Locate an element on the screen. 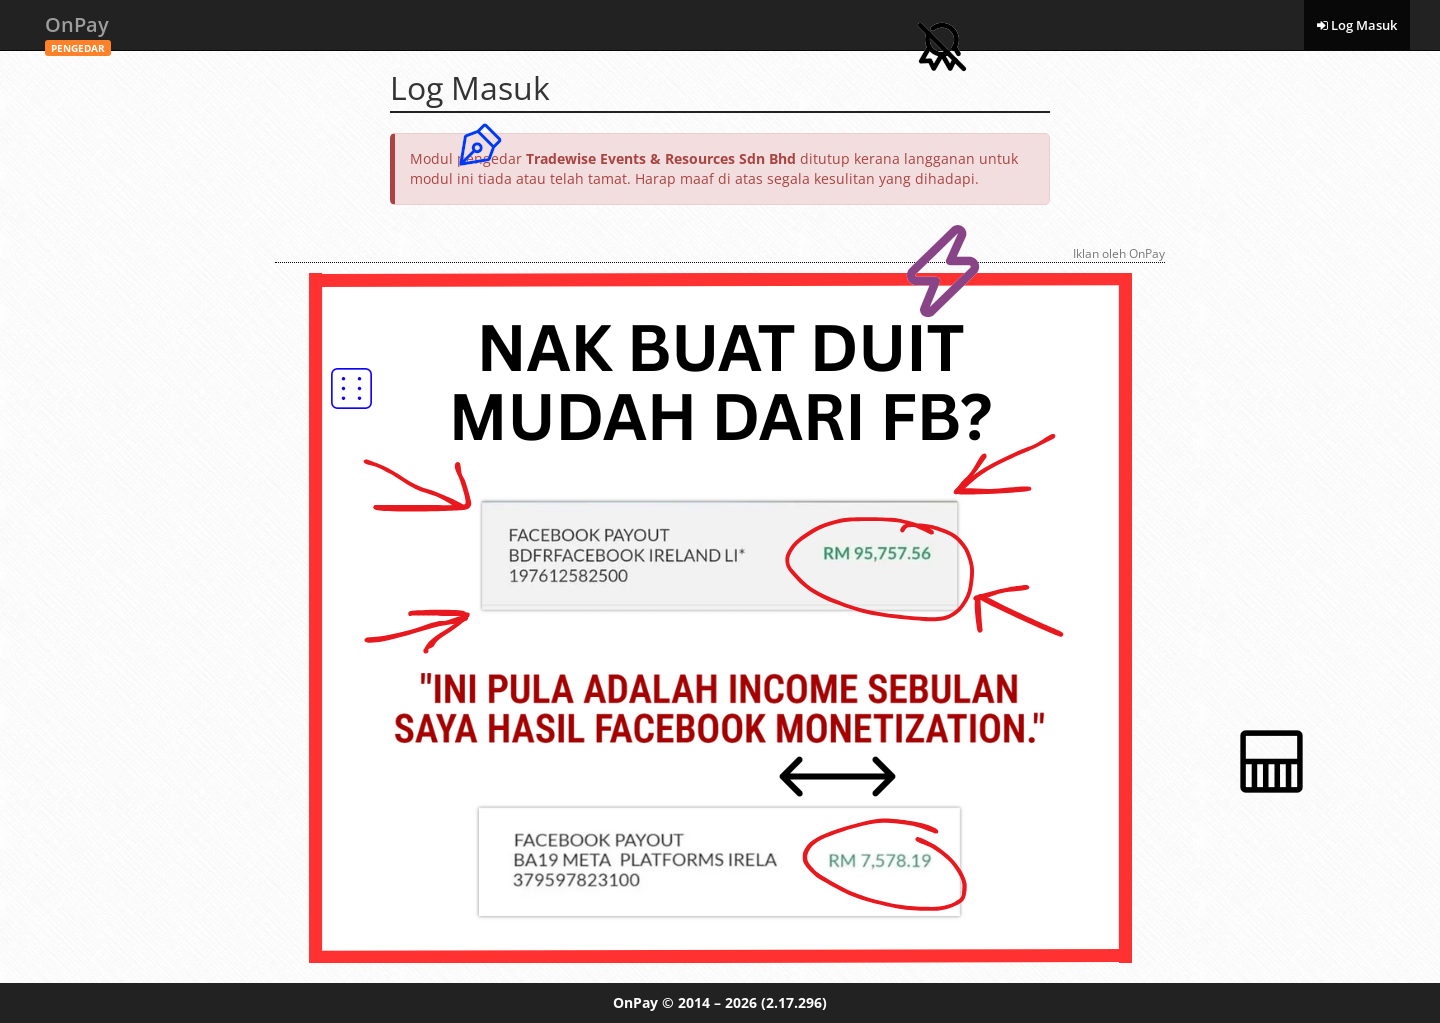  access drawing or illustration tools is located at coordinates (478, 147).